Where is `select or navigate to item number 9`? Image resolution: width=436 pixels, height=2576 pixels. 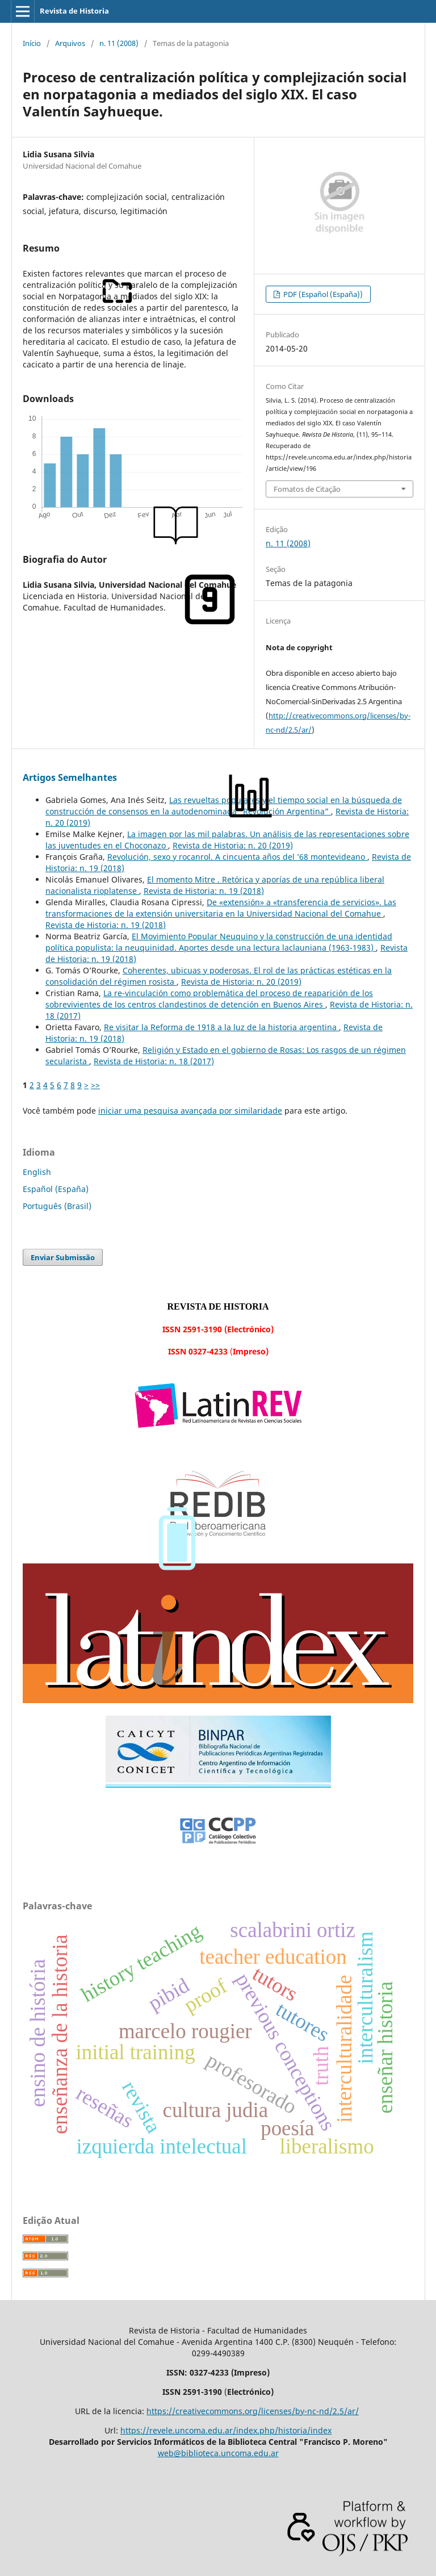 select or navigate to item number 9 is located at coordinates (209, 599).